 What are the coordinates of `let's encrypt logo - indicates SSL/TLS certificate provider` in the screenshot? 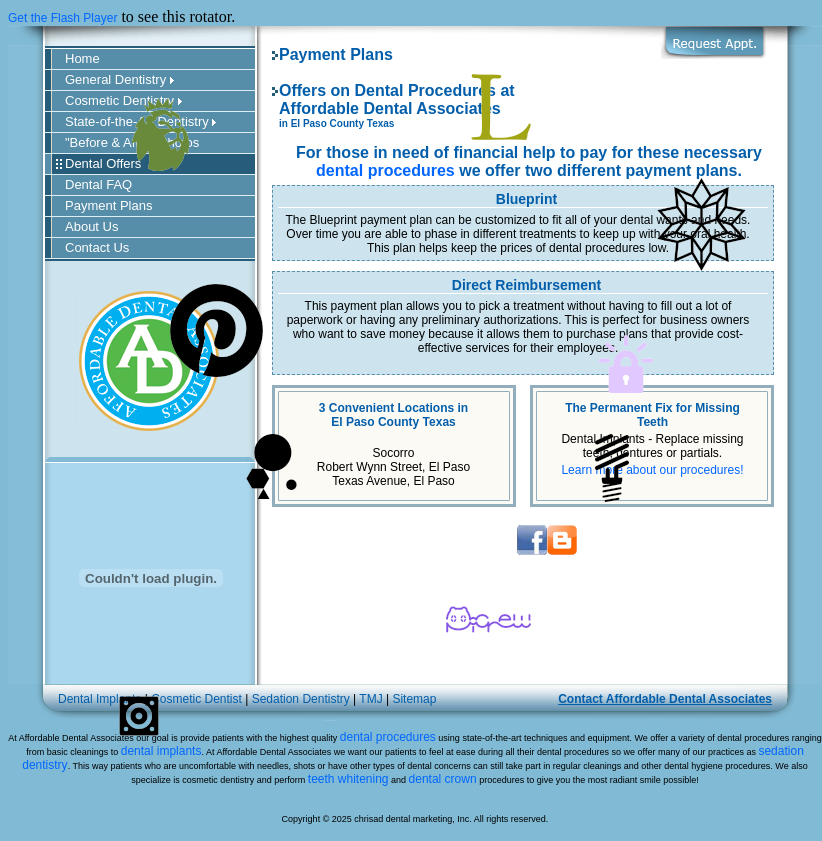 It's located at (626, 364).